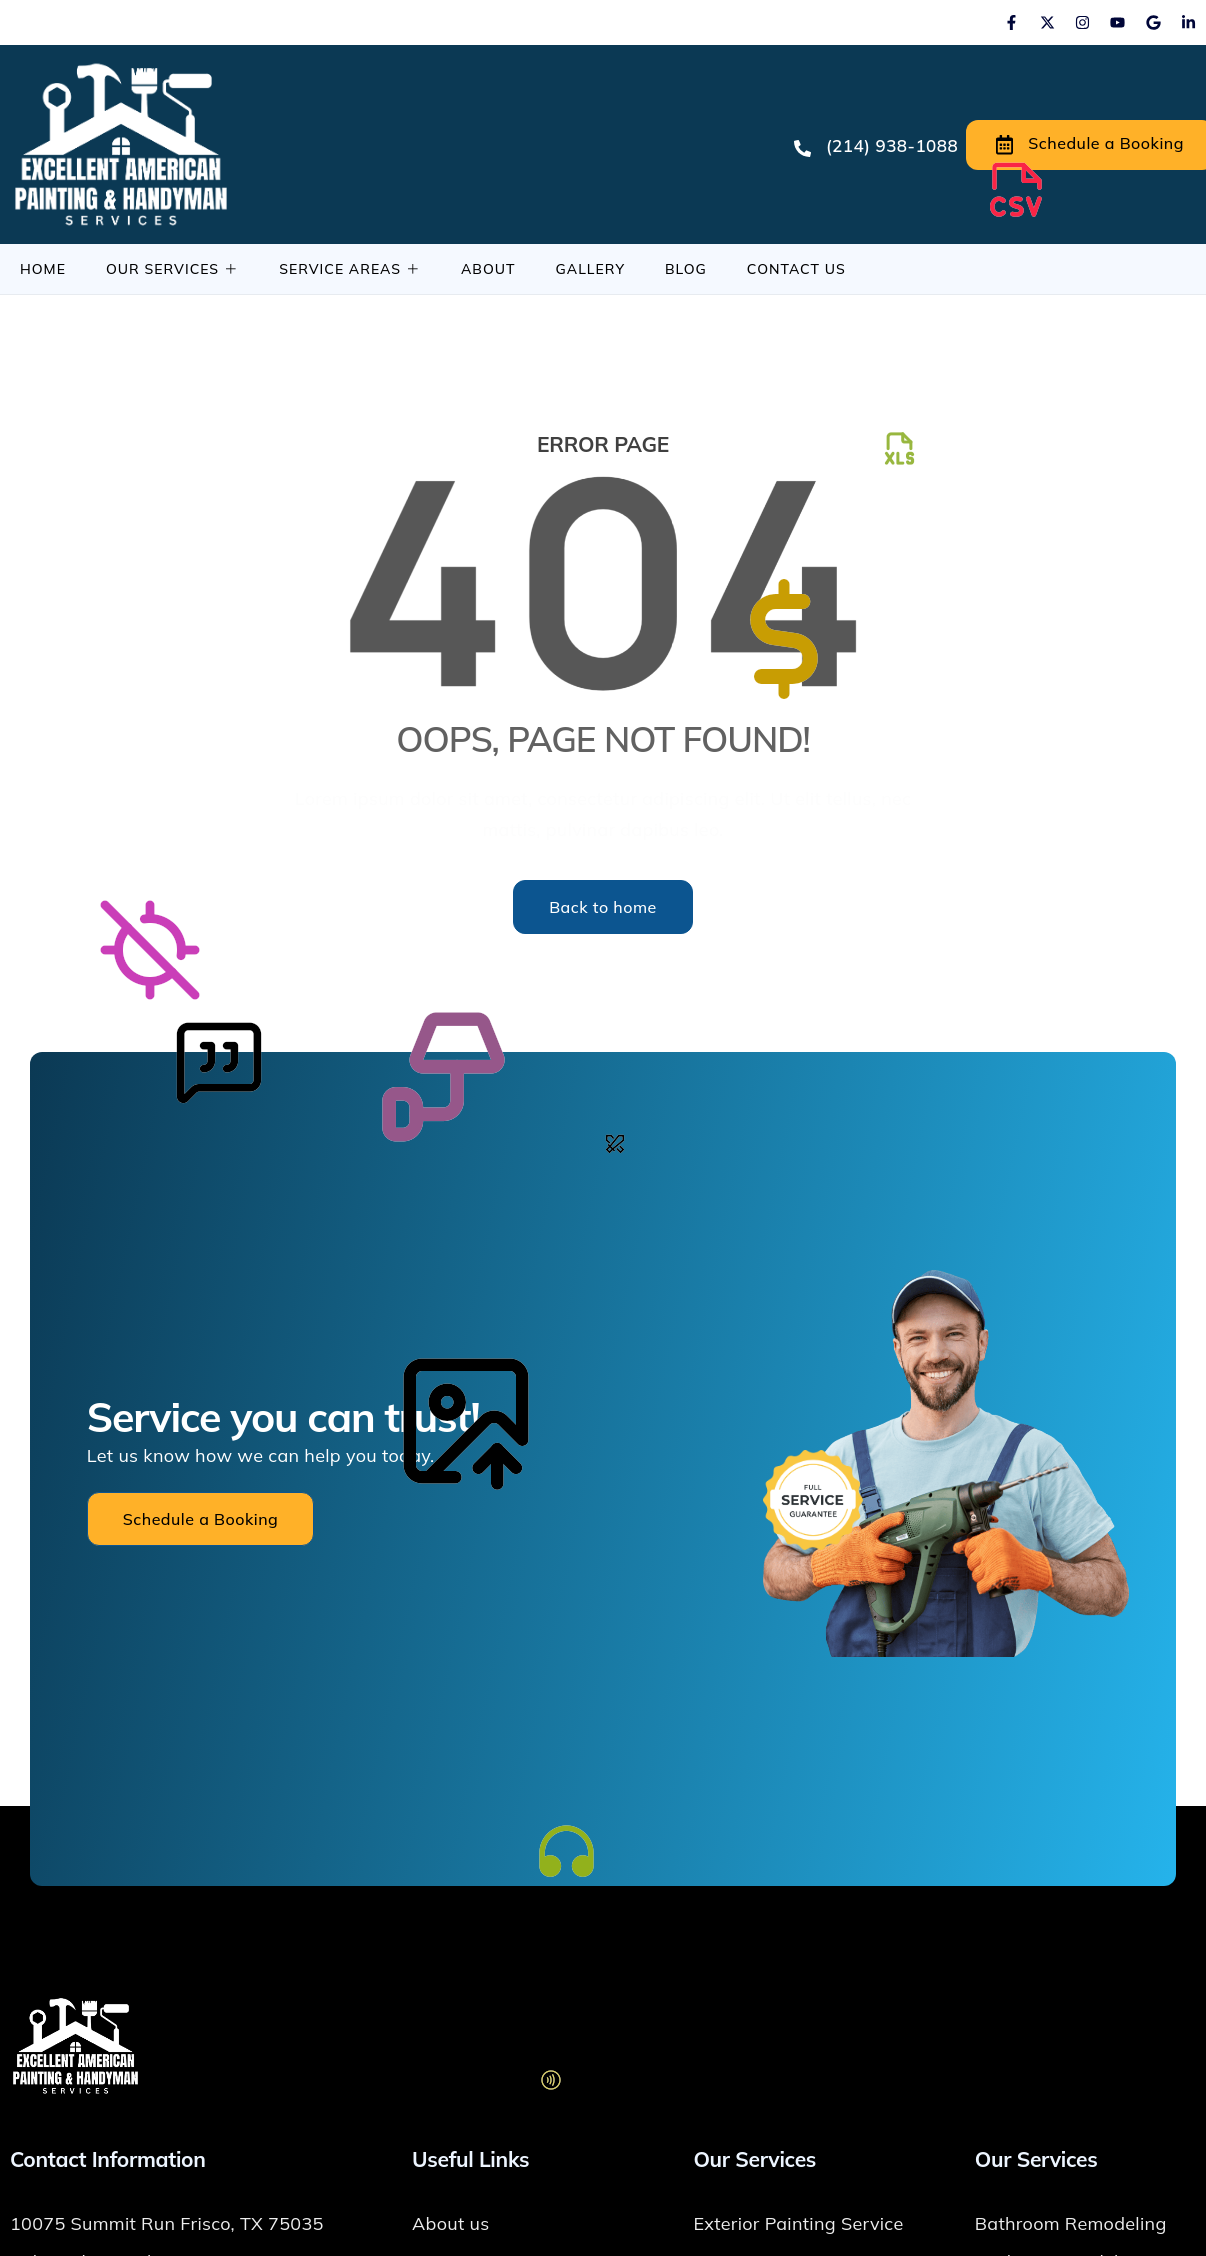 Image resolution: width=1206 pixels, height=2256 pixels. I want to click on view pricing or payment options, so click(784, 639).